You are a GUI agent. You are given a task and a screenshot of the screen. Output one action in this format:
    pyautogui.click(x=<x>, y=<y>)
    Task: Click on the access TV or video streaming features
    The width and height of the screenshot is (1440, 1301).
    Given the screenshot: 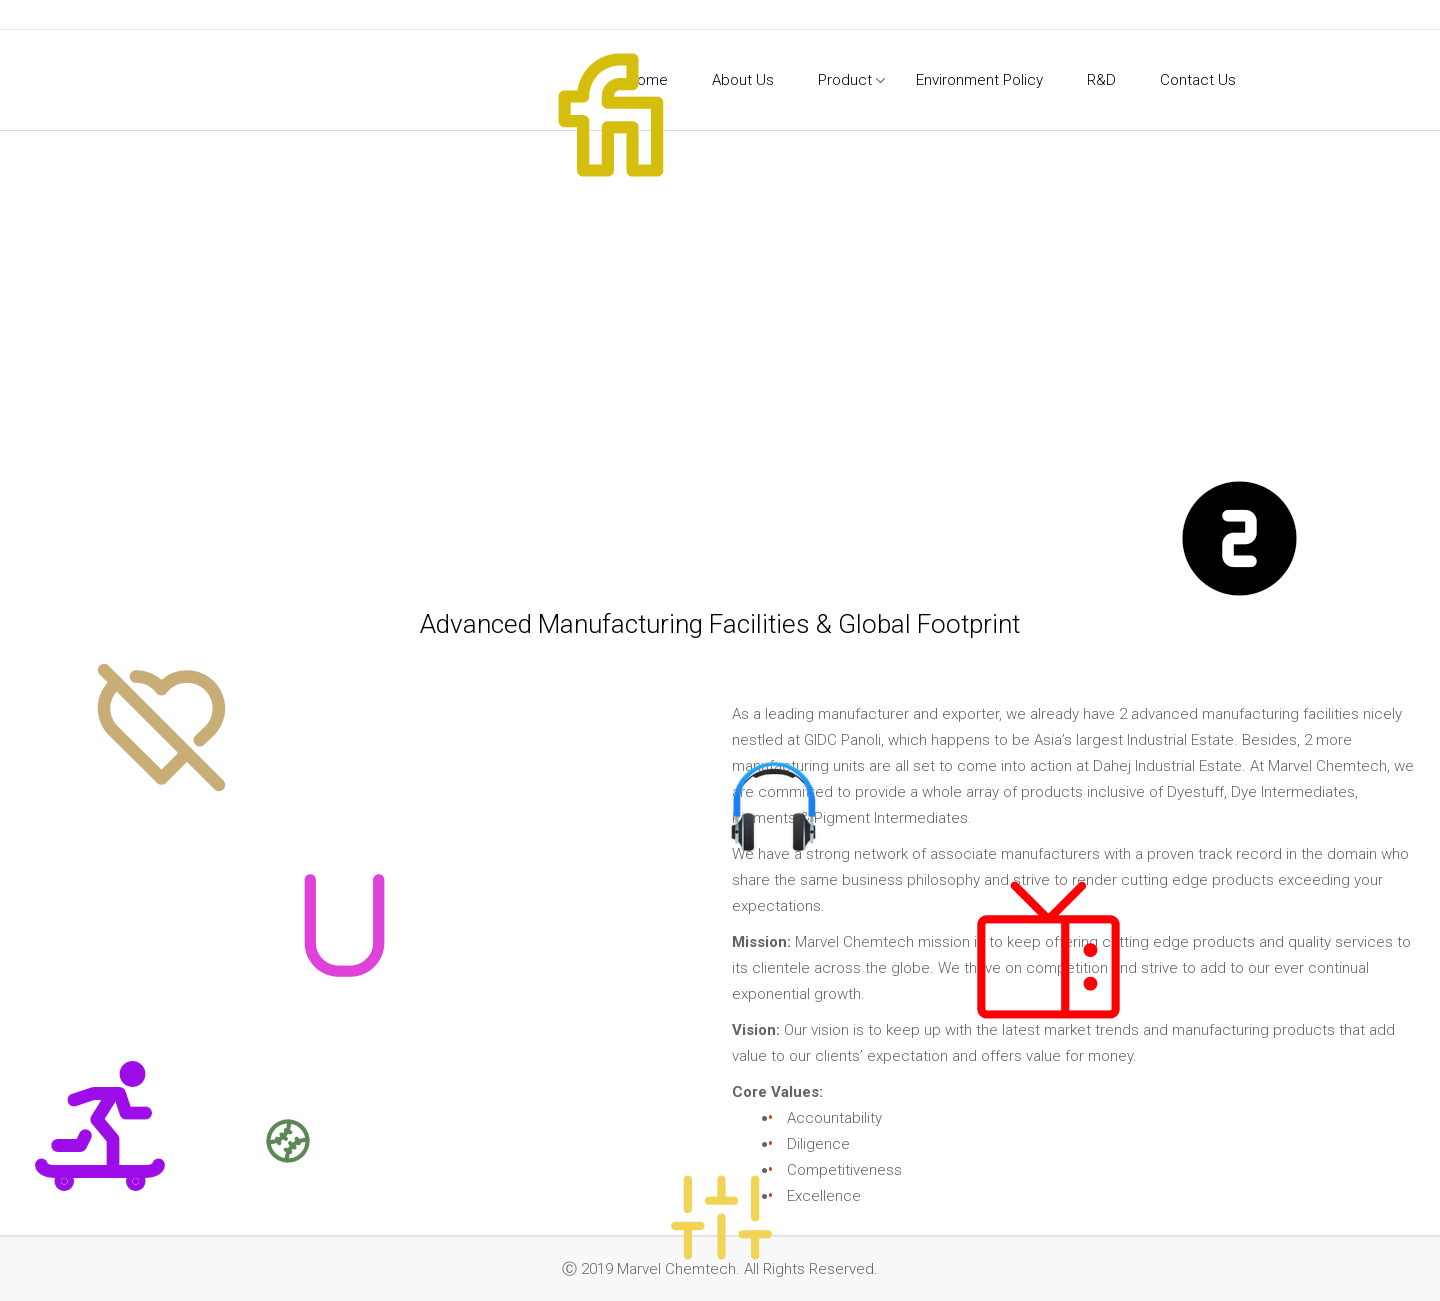 What is the action you would take?
    pyautogui.click(x=1048, y=958)
    